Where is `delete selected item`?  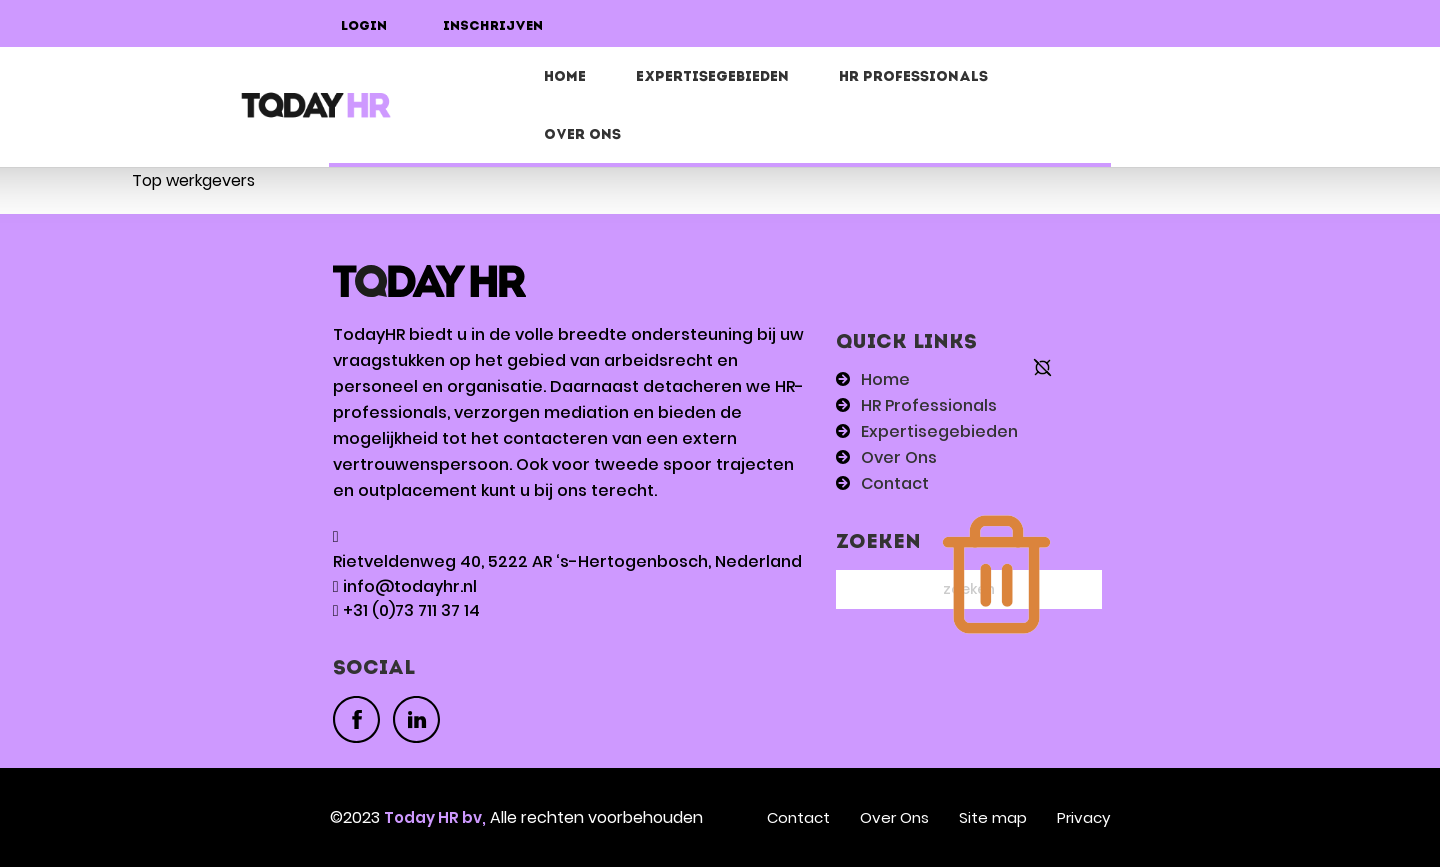 delete selected item is located at coordinates (996, 574).